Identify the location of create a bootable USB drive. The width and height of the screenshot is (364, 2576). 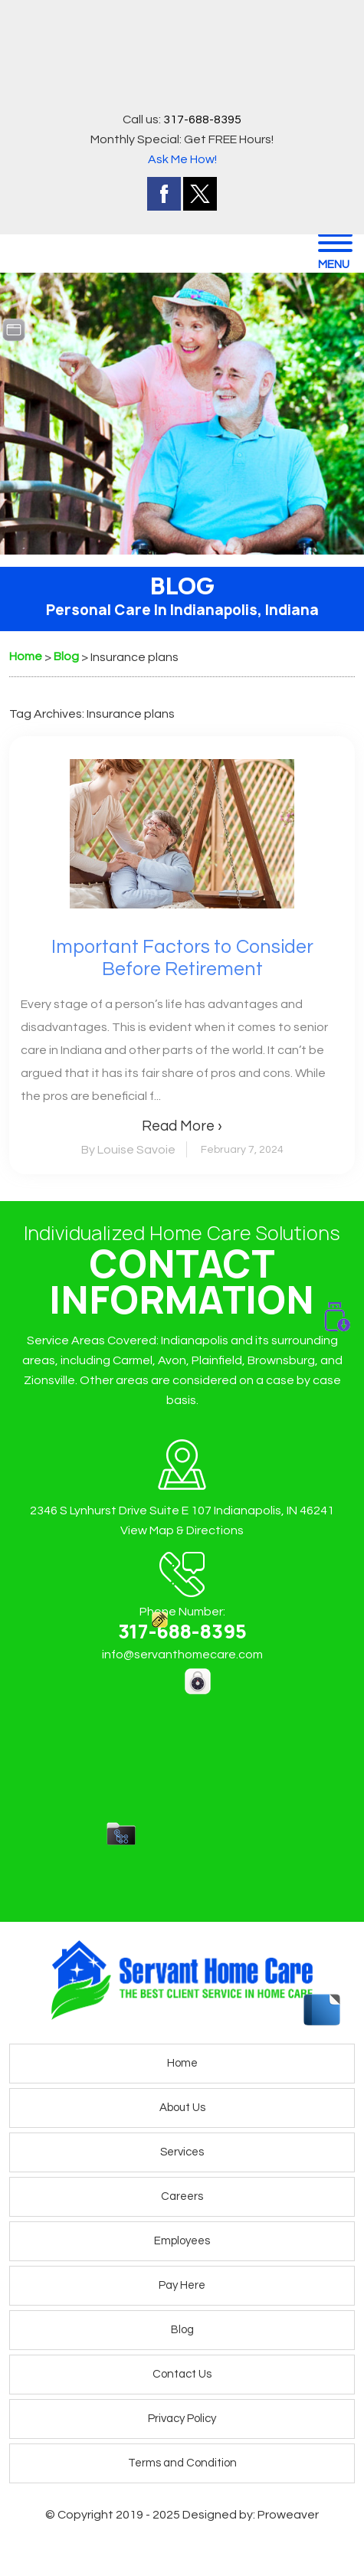
(336, 1317).